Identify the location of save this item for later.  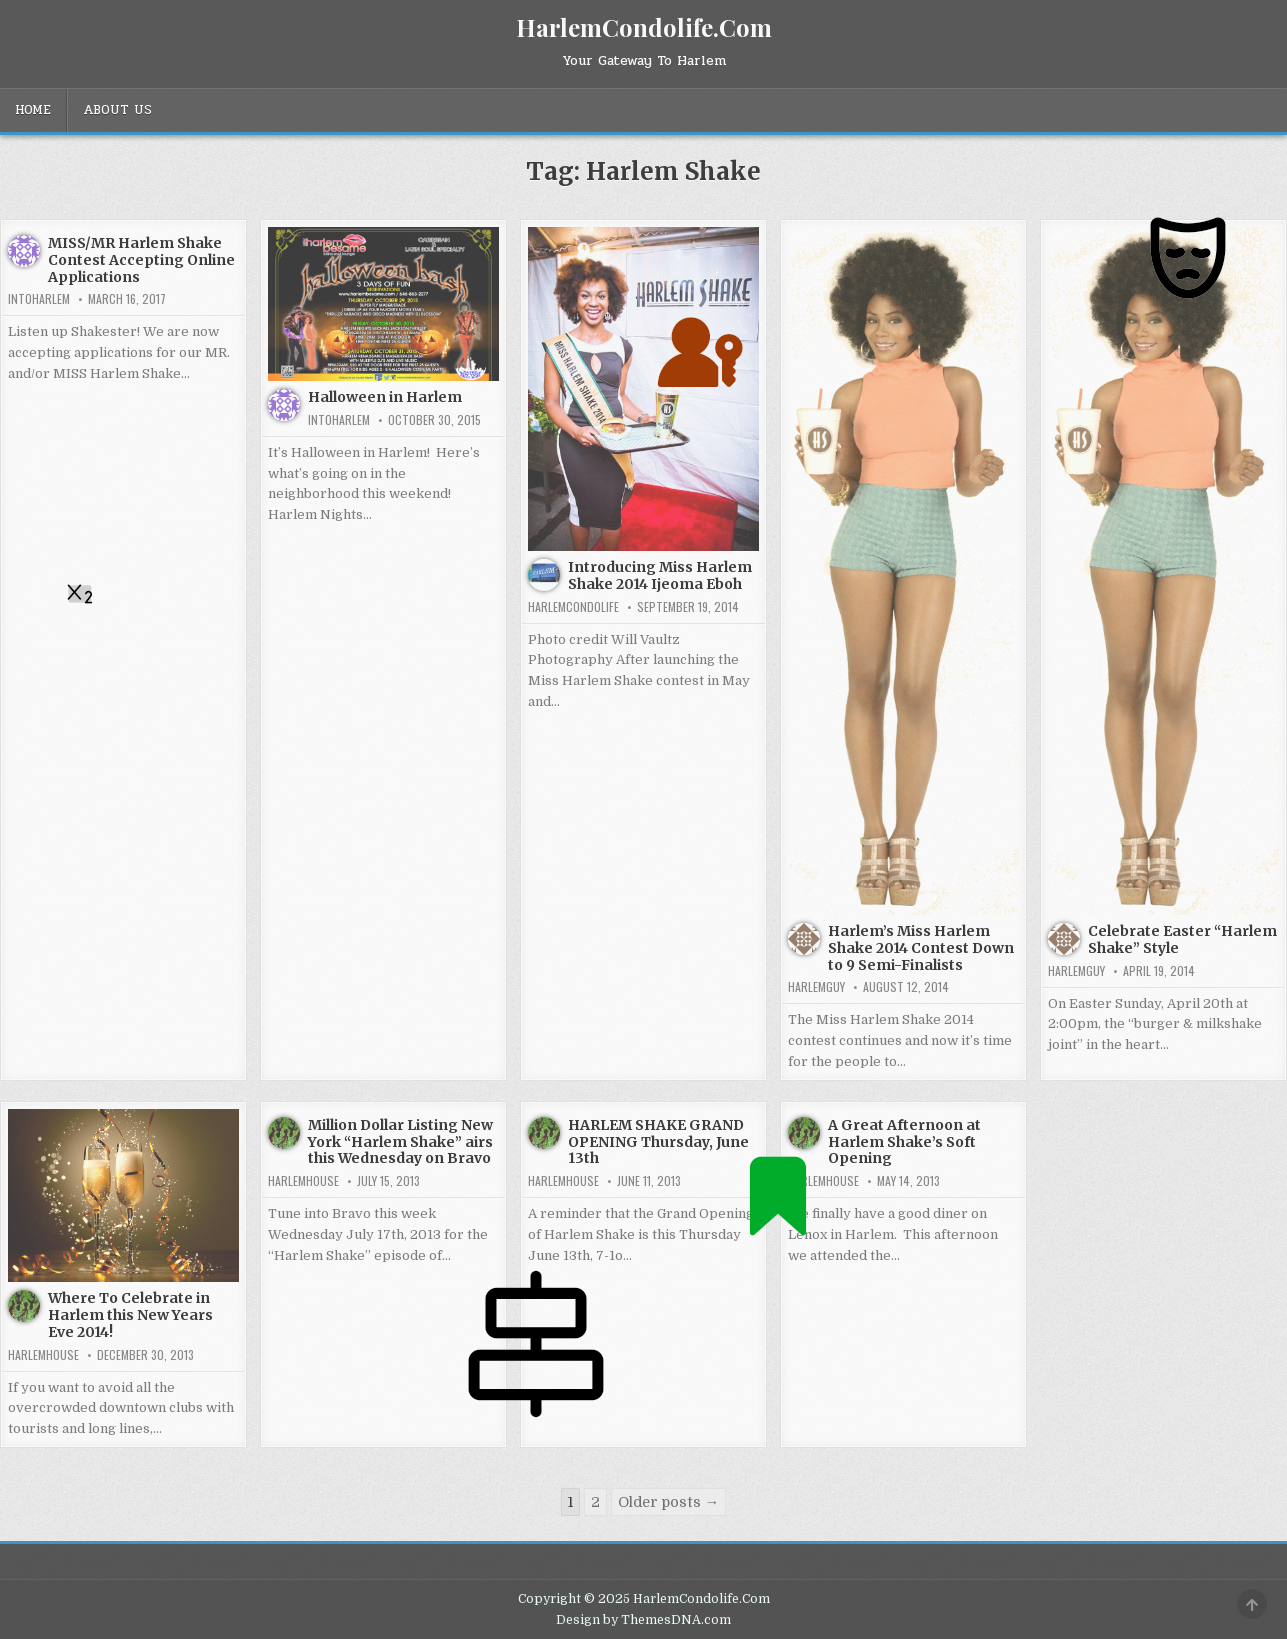
(778, 1196).